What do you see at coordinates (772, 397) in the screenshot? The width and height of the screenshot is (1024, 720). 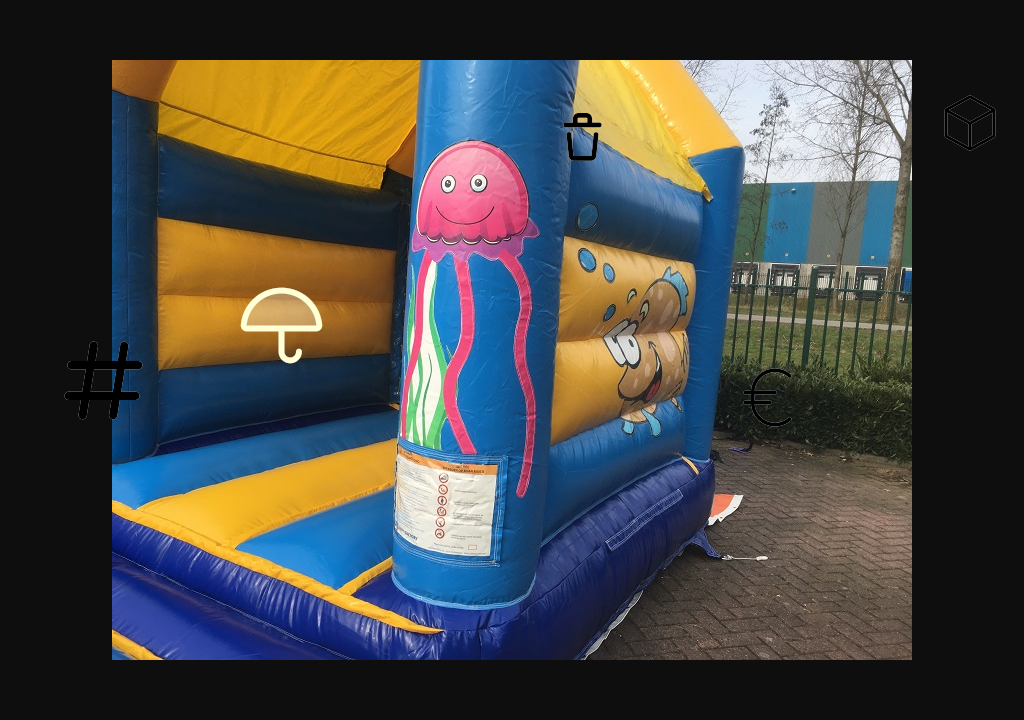 I see `view or select euro currency` at bounding box center [772, 397].